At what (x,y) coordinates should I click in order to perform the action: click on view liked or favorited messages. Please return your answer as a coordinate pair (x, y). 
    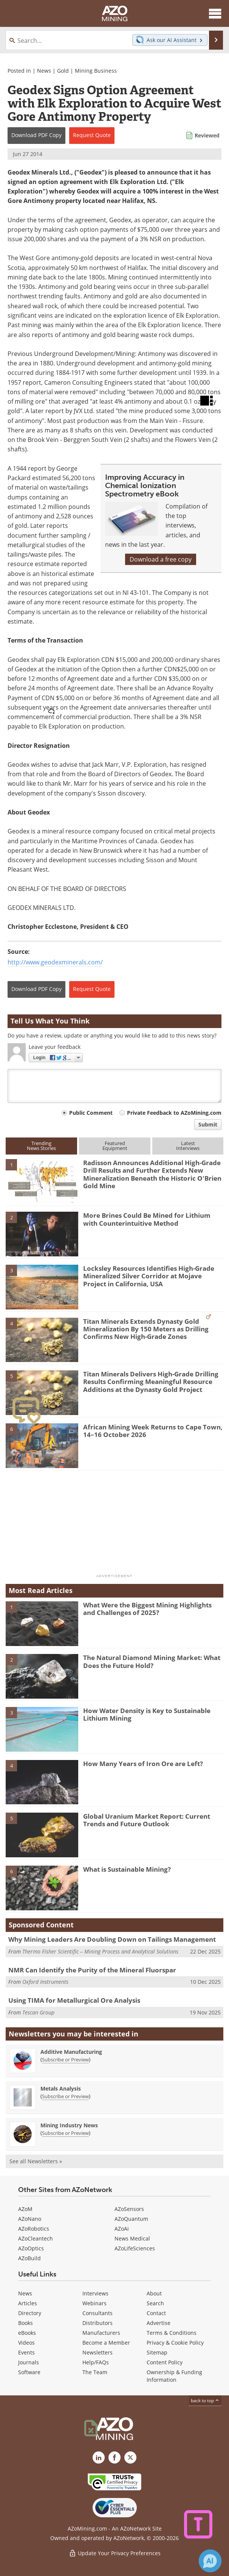
    Looking at the image, I should click on (26, 1409).